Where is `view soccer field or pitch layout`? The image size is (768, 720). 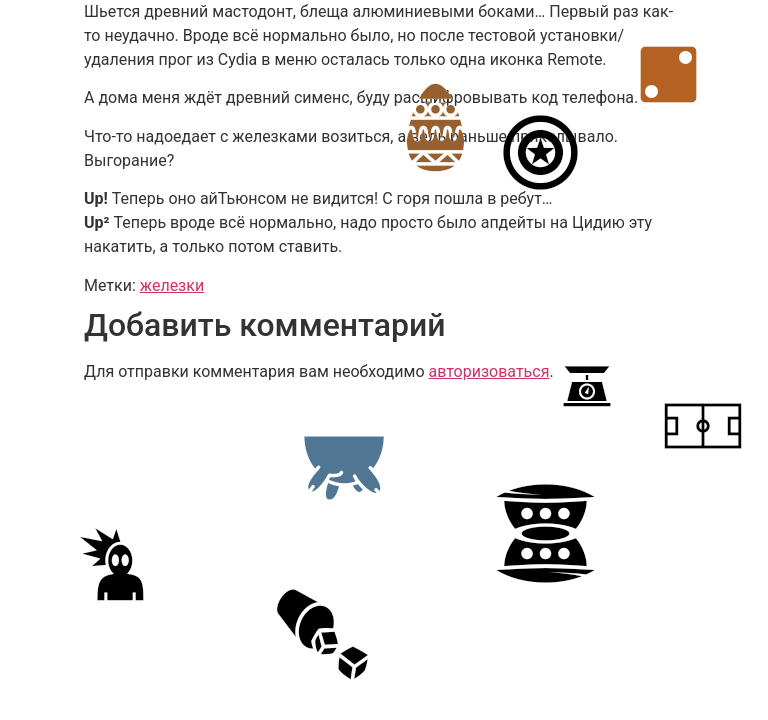
view soccer field or pitch layout is located at coordinates (703, 426).